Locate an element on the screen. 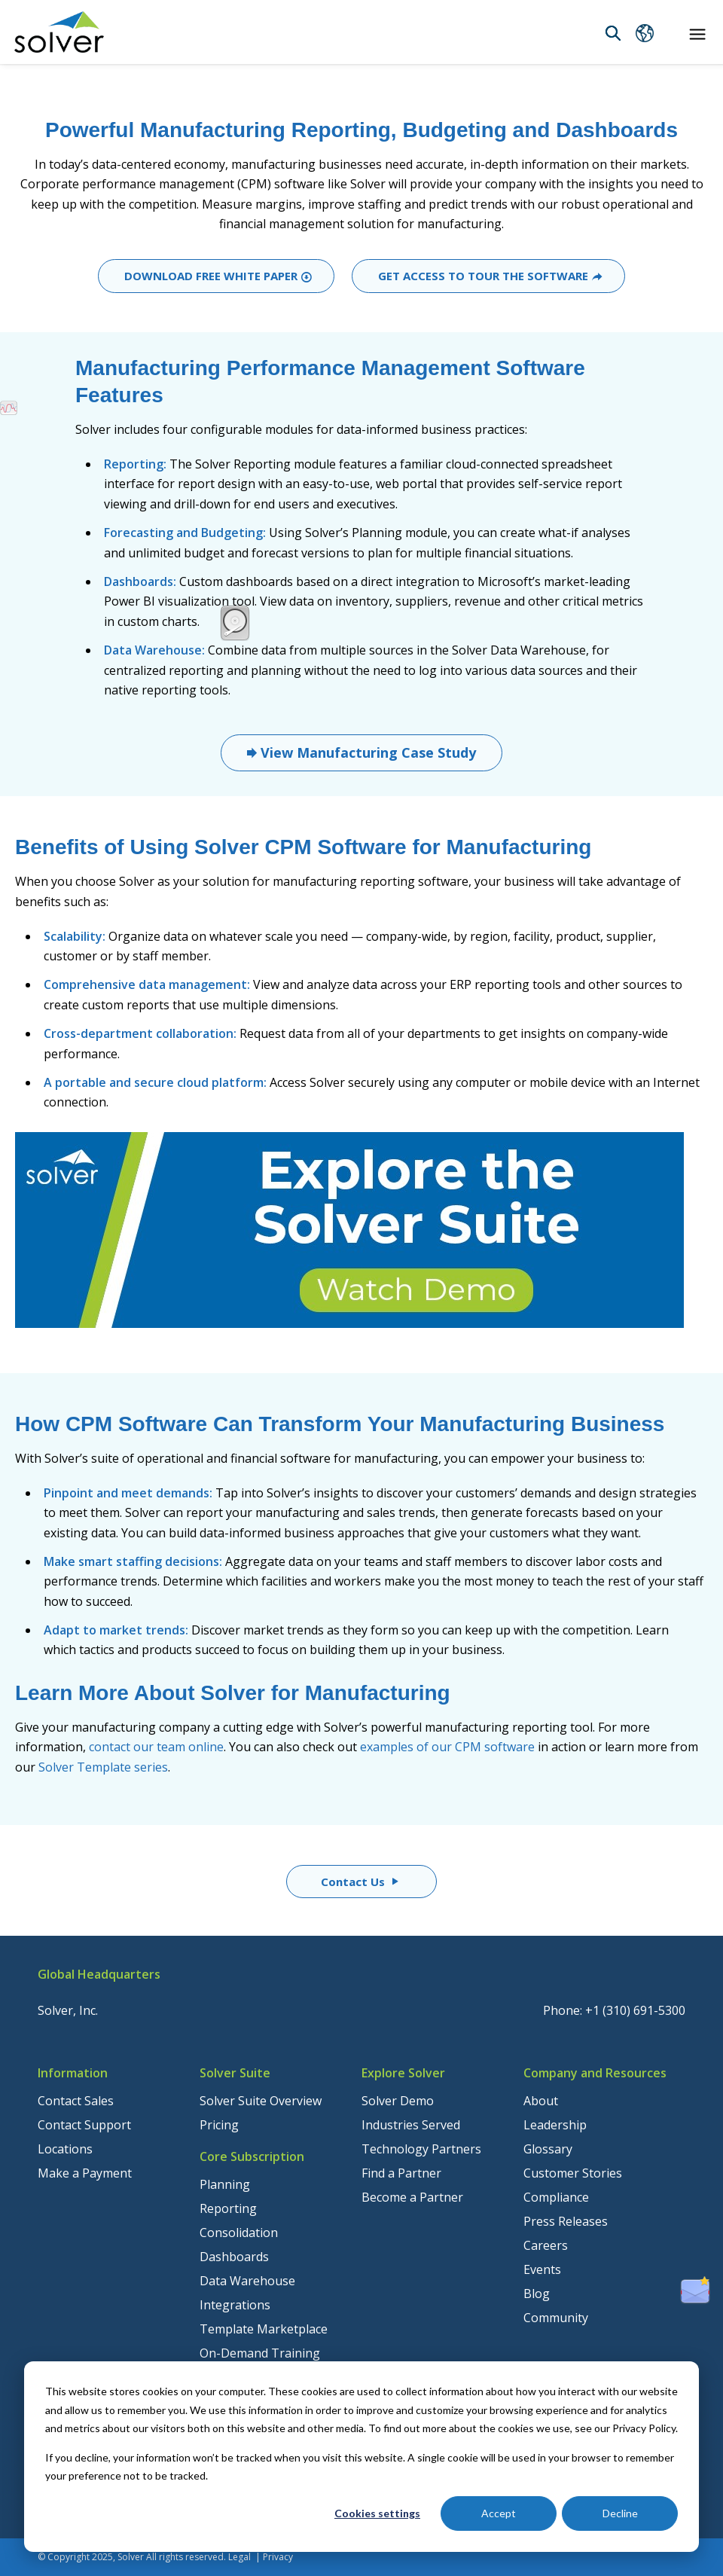  view battery and power usage statistics is located at coordinates (8, 407).